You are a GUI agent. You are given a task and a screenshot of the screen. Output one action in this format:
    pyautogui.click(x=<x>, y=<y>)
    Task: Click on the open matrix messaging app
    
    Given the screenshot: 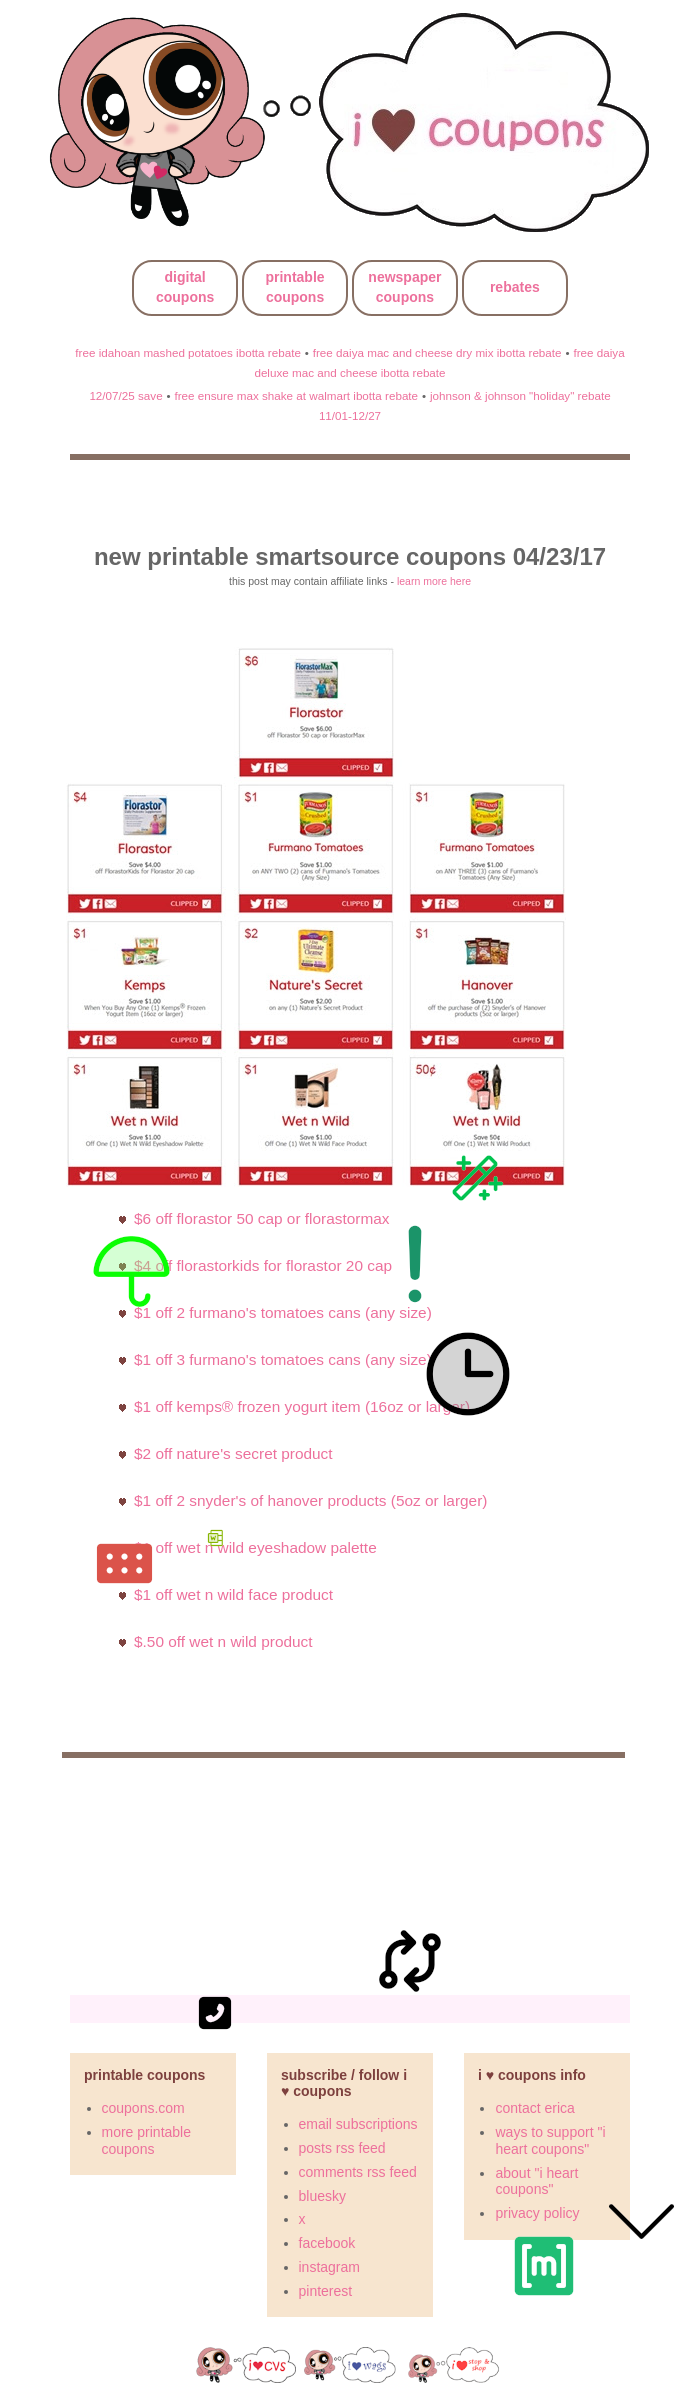 What is the action you would take?
    pyautogui.click(x=544, y=2266)
    